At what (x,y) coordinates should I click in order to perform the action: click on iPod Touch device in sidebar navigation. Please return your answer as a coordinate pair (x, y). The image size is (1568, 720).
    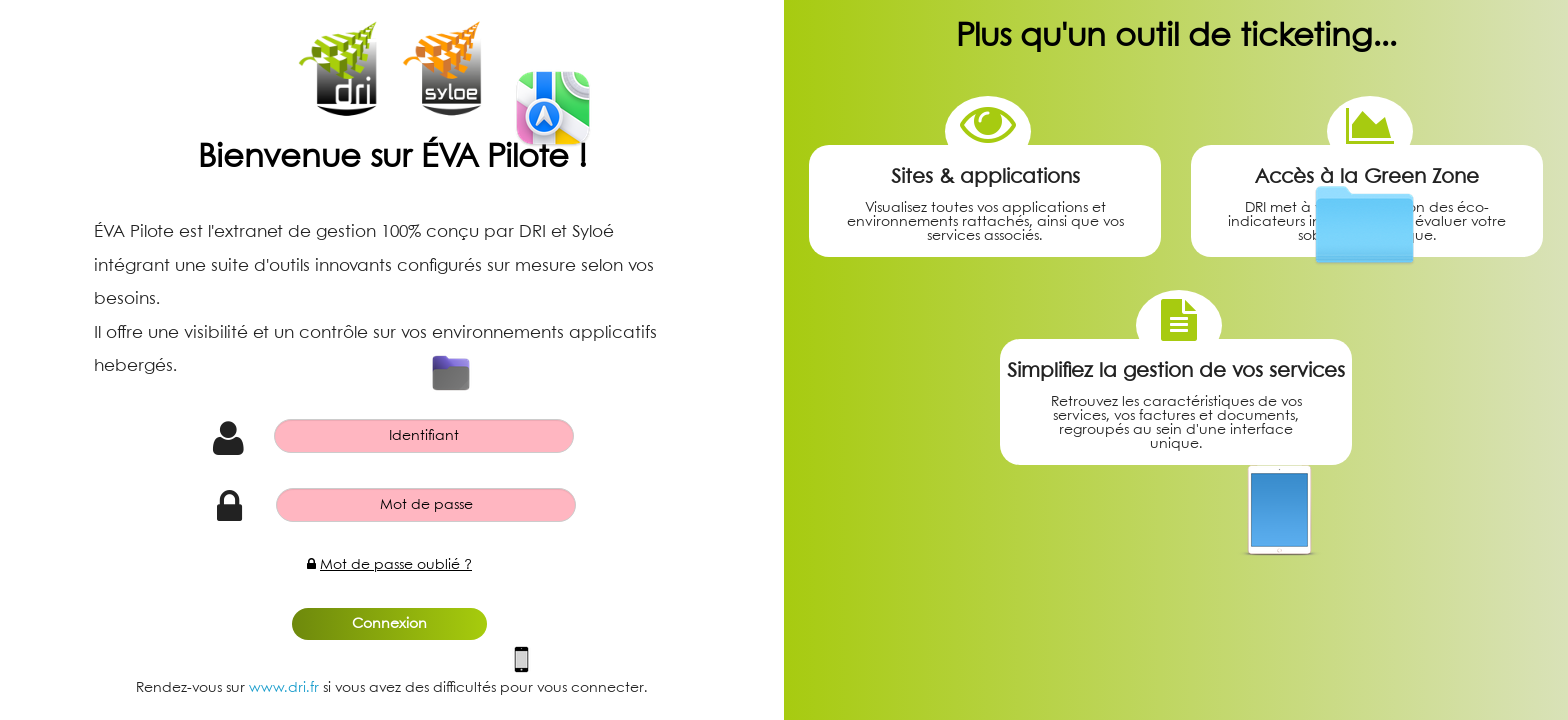
    Looking at the image, I should click on (521, 659).